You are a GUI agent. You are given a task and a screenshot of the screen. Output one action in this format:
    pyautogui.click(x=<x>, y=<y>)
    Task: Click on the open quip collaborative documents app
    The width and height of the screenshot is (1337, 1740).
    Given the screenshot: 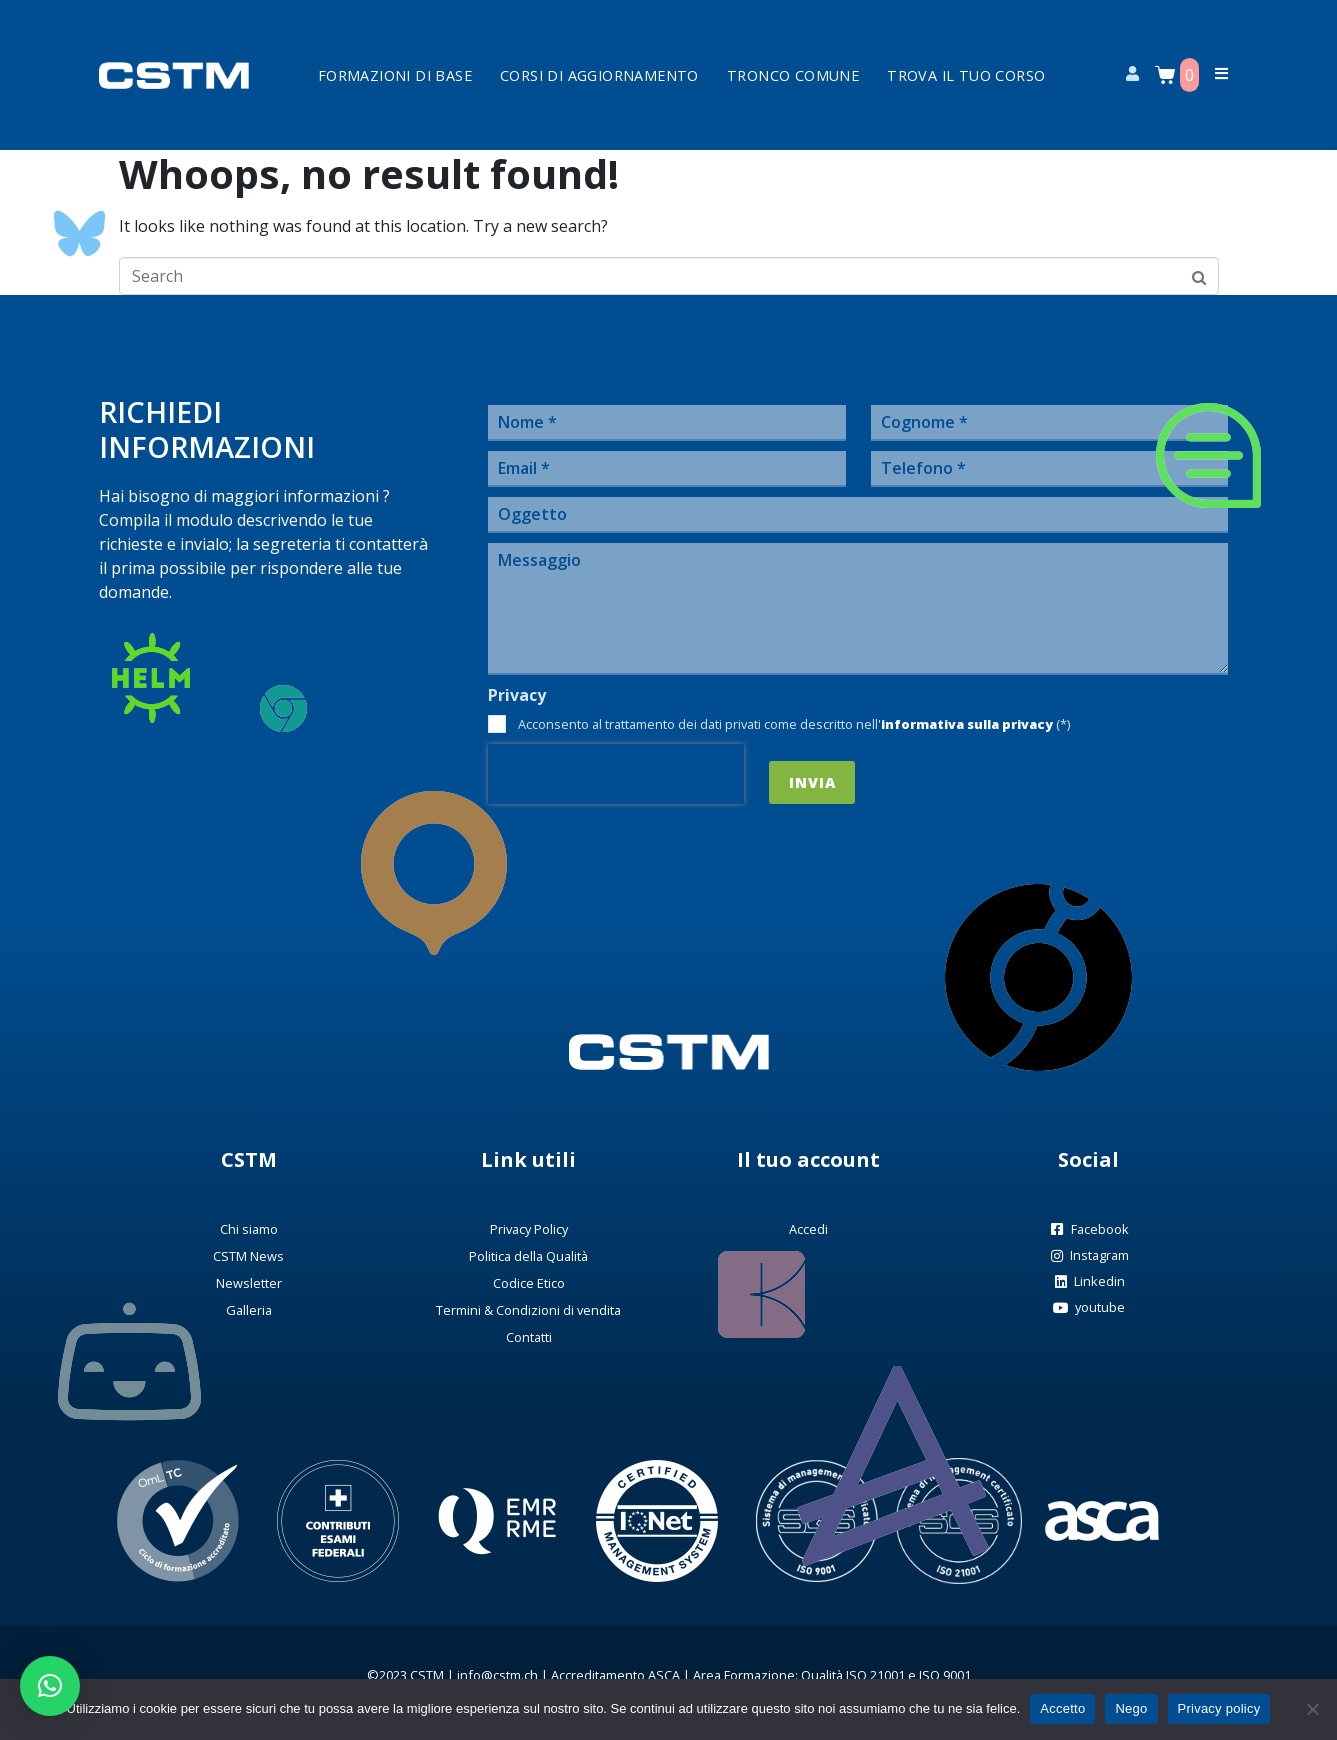 What is the action you would take?
    pyautogui.click(x=1208, y=455)
    